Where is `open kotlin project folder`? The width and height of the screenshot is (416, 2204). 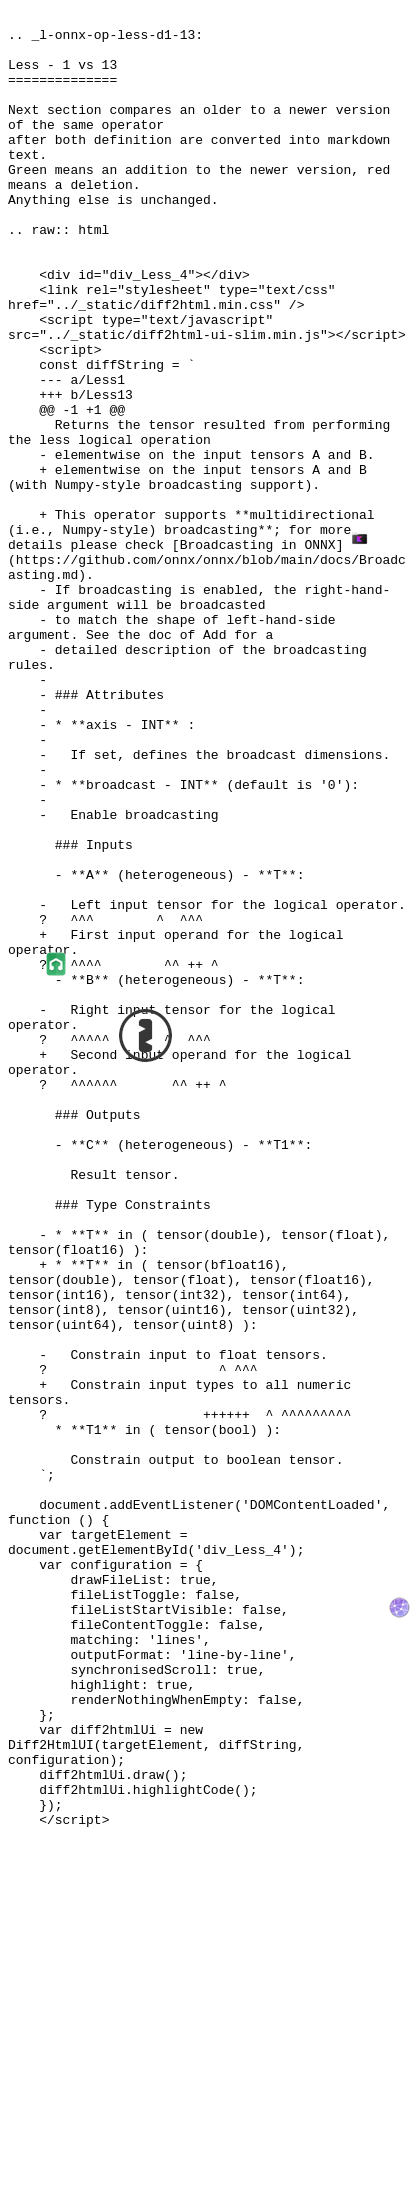 open kotlin project folder is located at coordinates (359, 538).